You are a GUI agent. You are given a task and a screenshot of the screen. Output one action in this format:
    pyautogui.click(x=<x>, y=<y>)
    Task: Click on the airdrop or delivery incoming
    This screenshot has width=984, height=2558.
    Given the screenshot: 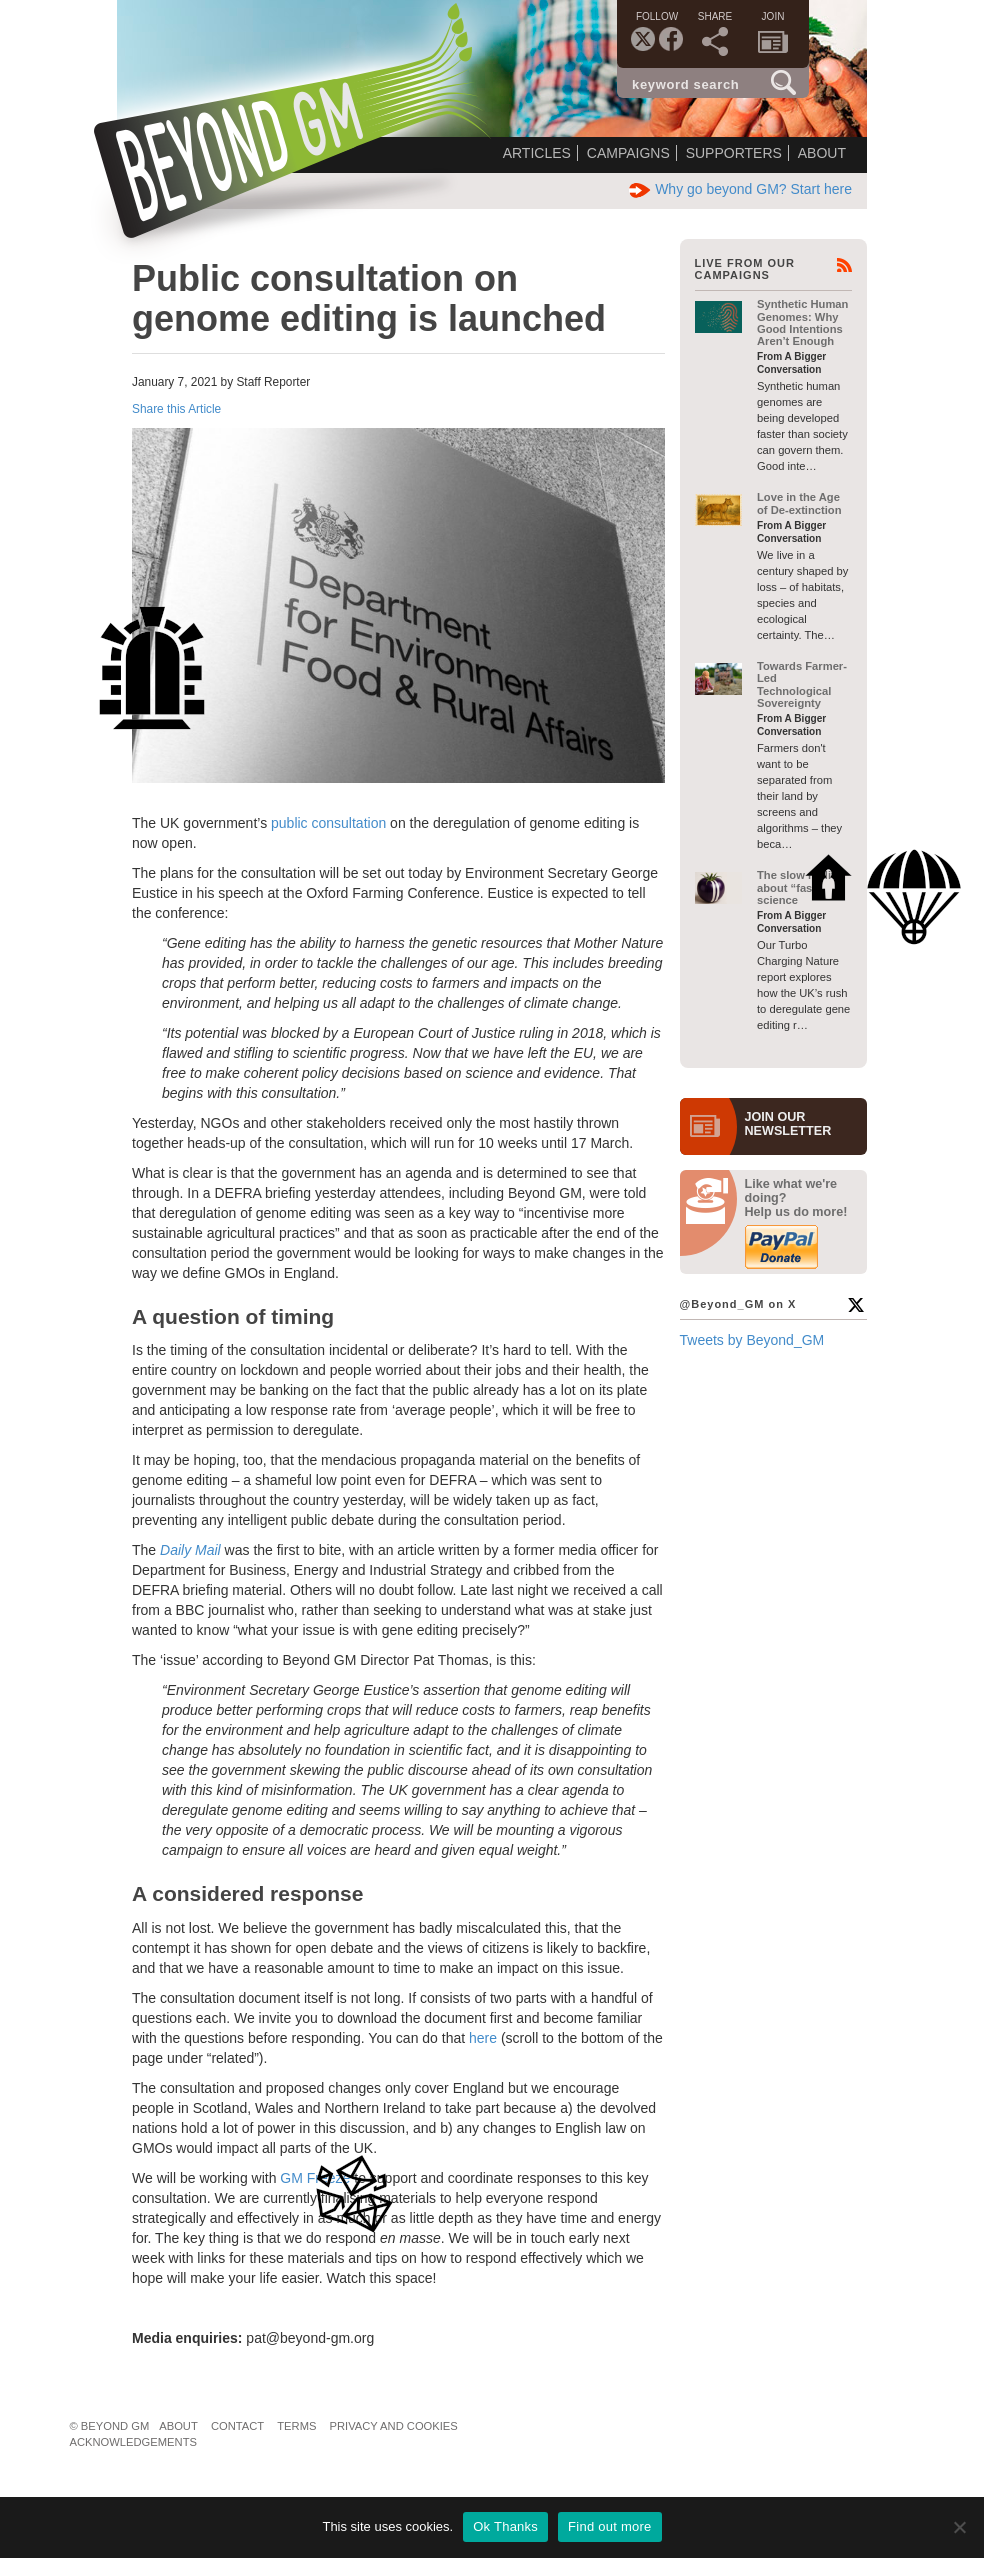 What is the action you would take?
    pyautogui.click(x=914, y=897)
    